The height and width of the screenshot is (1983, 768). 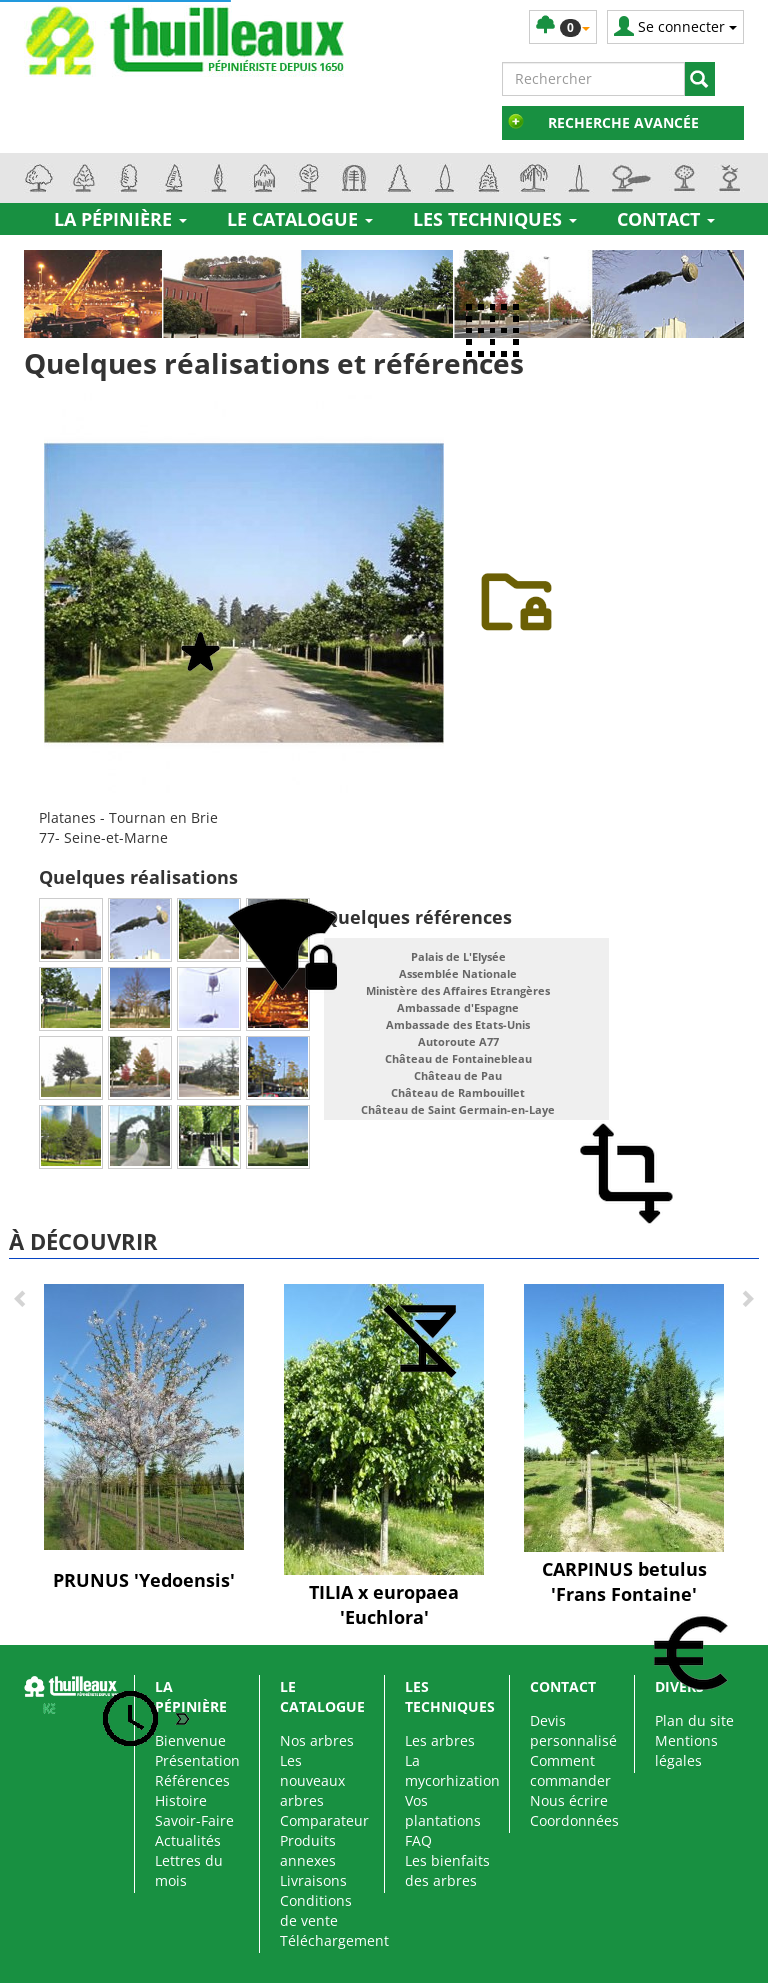 I want to click on access a password-protected folder, so click(x=516, y=600).